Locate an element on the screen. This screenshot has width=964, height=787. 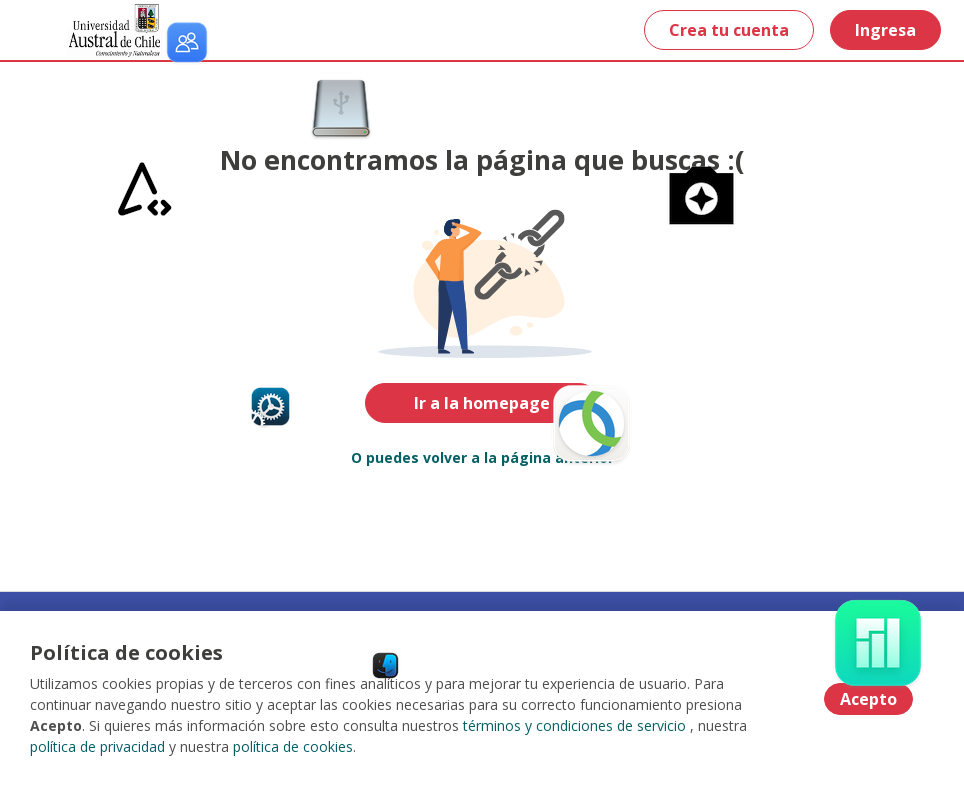
access navigation code or routing scripts is located at coordinates (142, 189).